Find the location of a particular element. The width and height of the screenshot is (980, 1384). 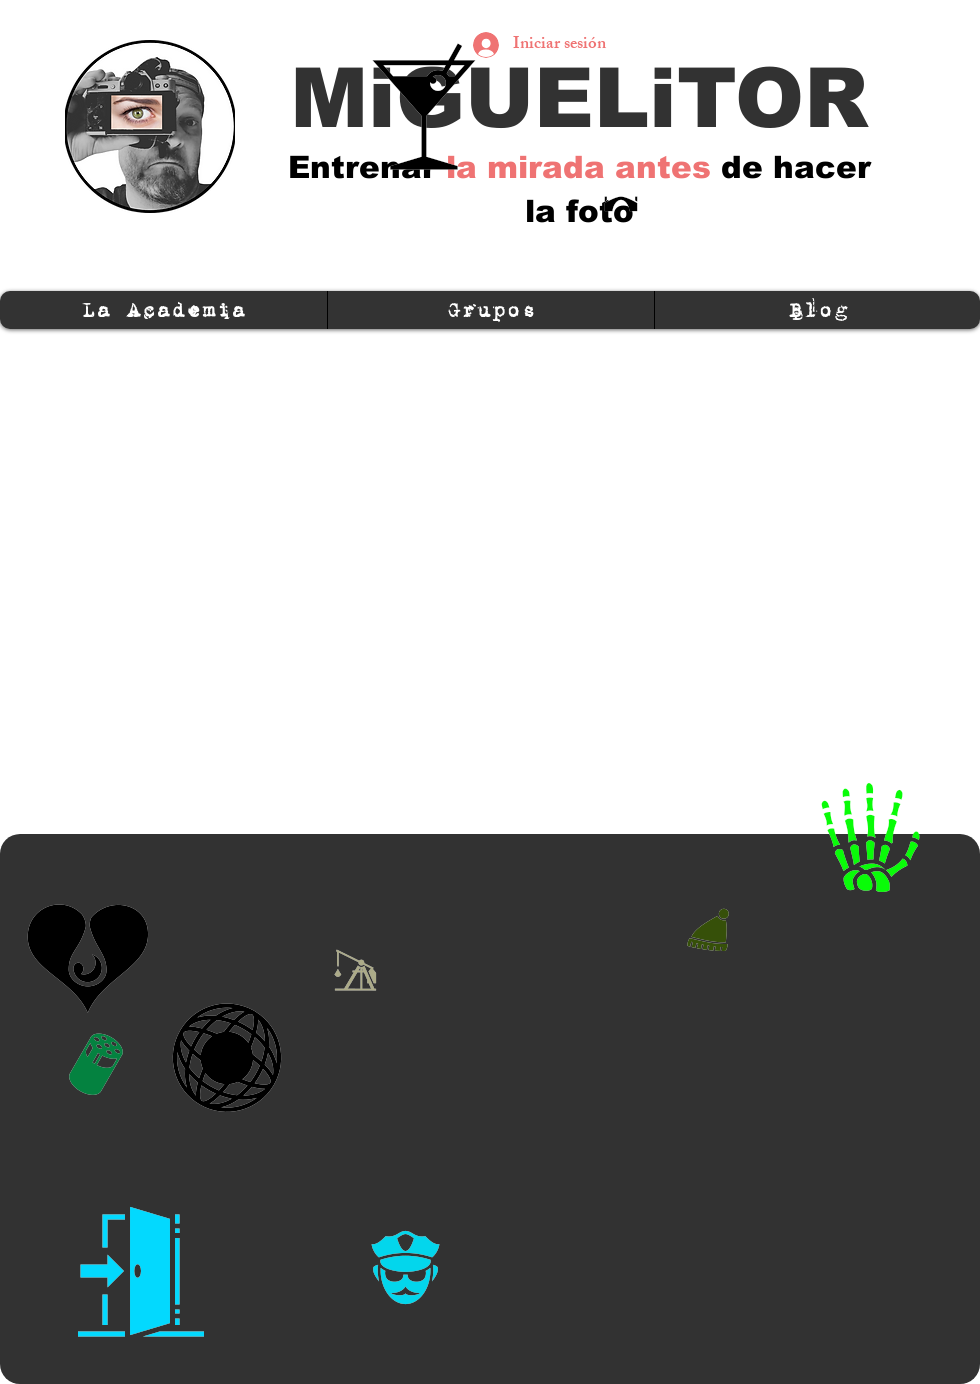

access bar or cocktail menu is located at coordinates (424, 106).